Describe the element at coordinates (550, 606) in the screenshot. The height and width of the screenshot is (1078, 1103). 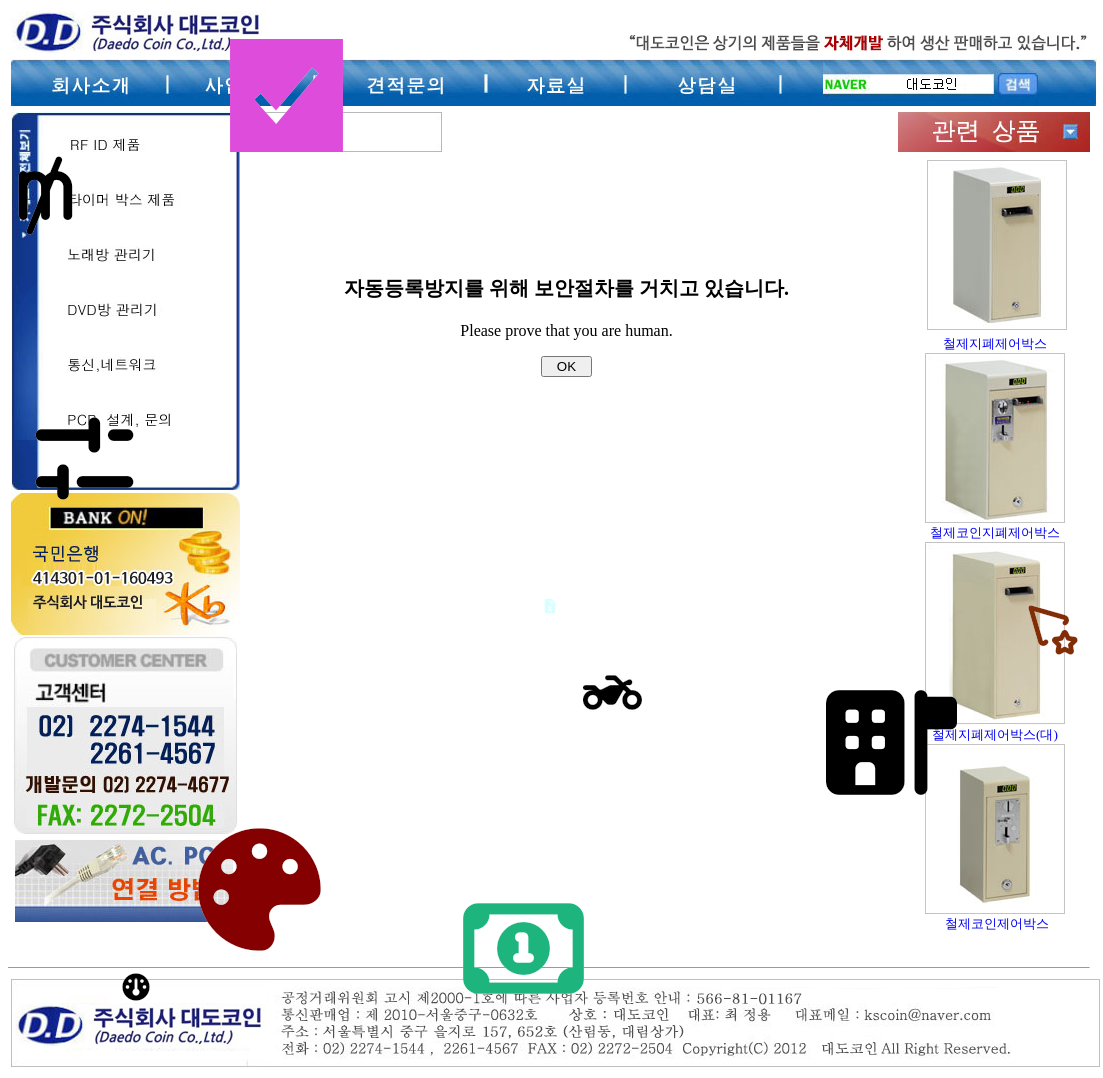
I see `open or view an excel spreadsheet` at that location.